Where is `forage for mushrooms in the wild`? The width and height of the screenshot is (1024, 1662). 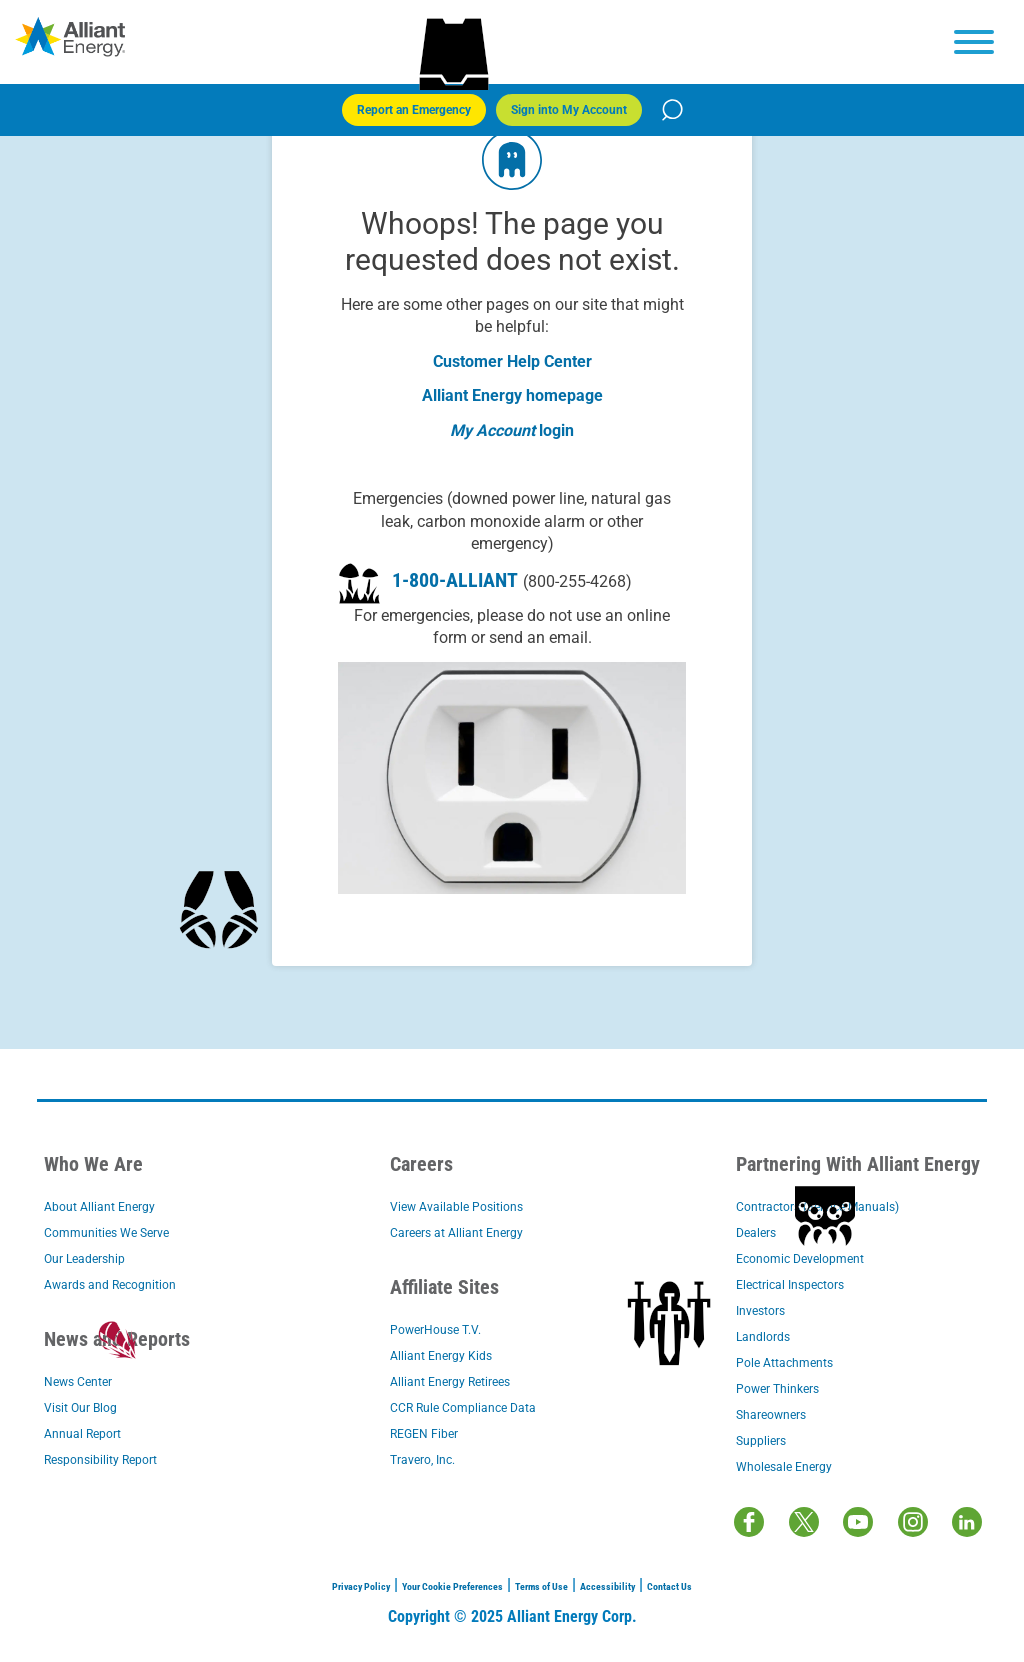
forage for mushrooms in the wild is located at coordinates (359, 582).